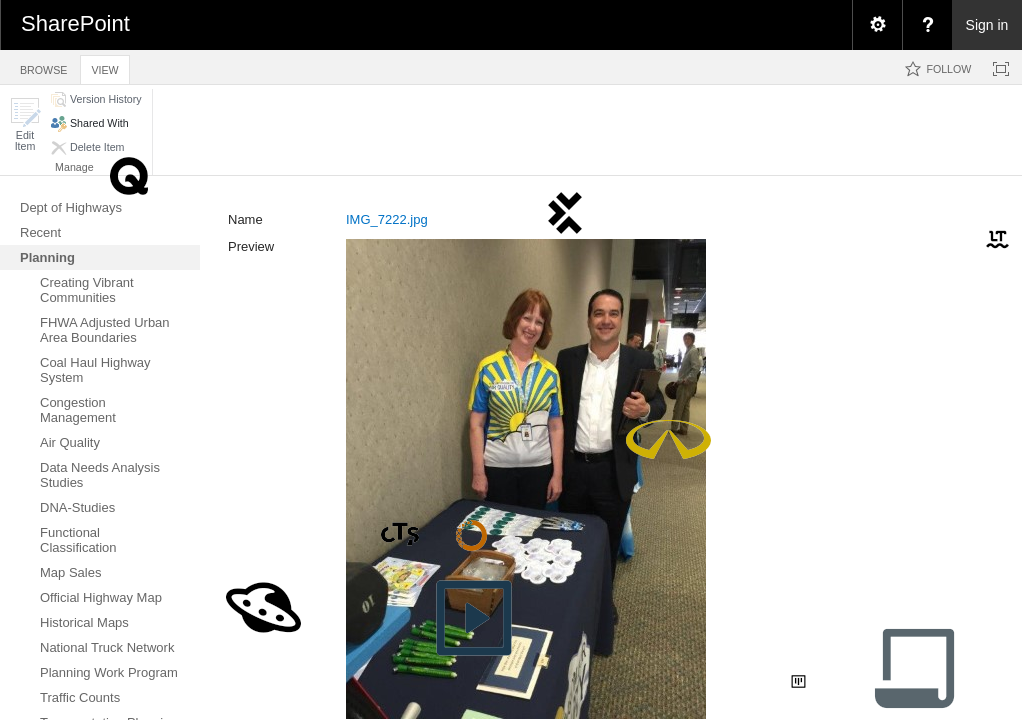 The height and width of the screenshot is (720, 1022). I want to click on open qase test management platform, so click(129, 176).